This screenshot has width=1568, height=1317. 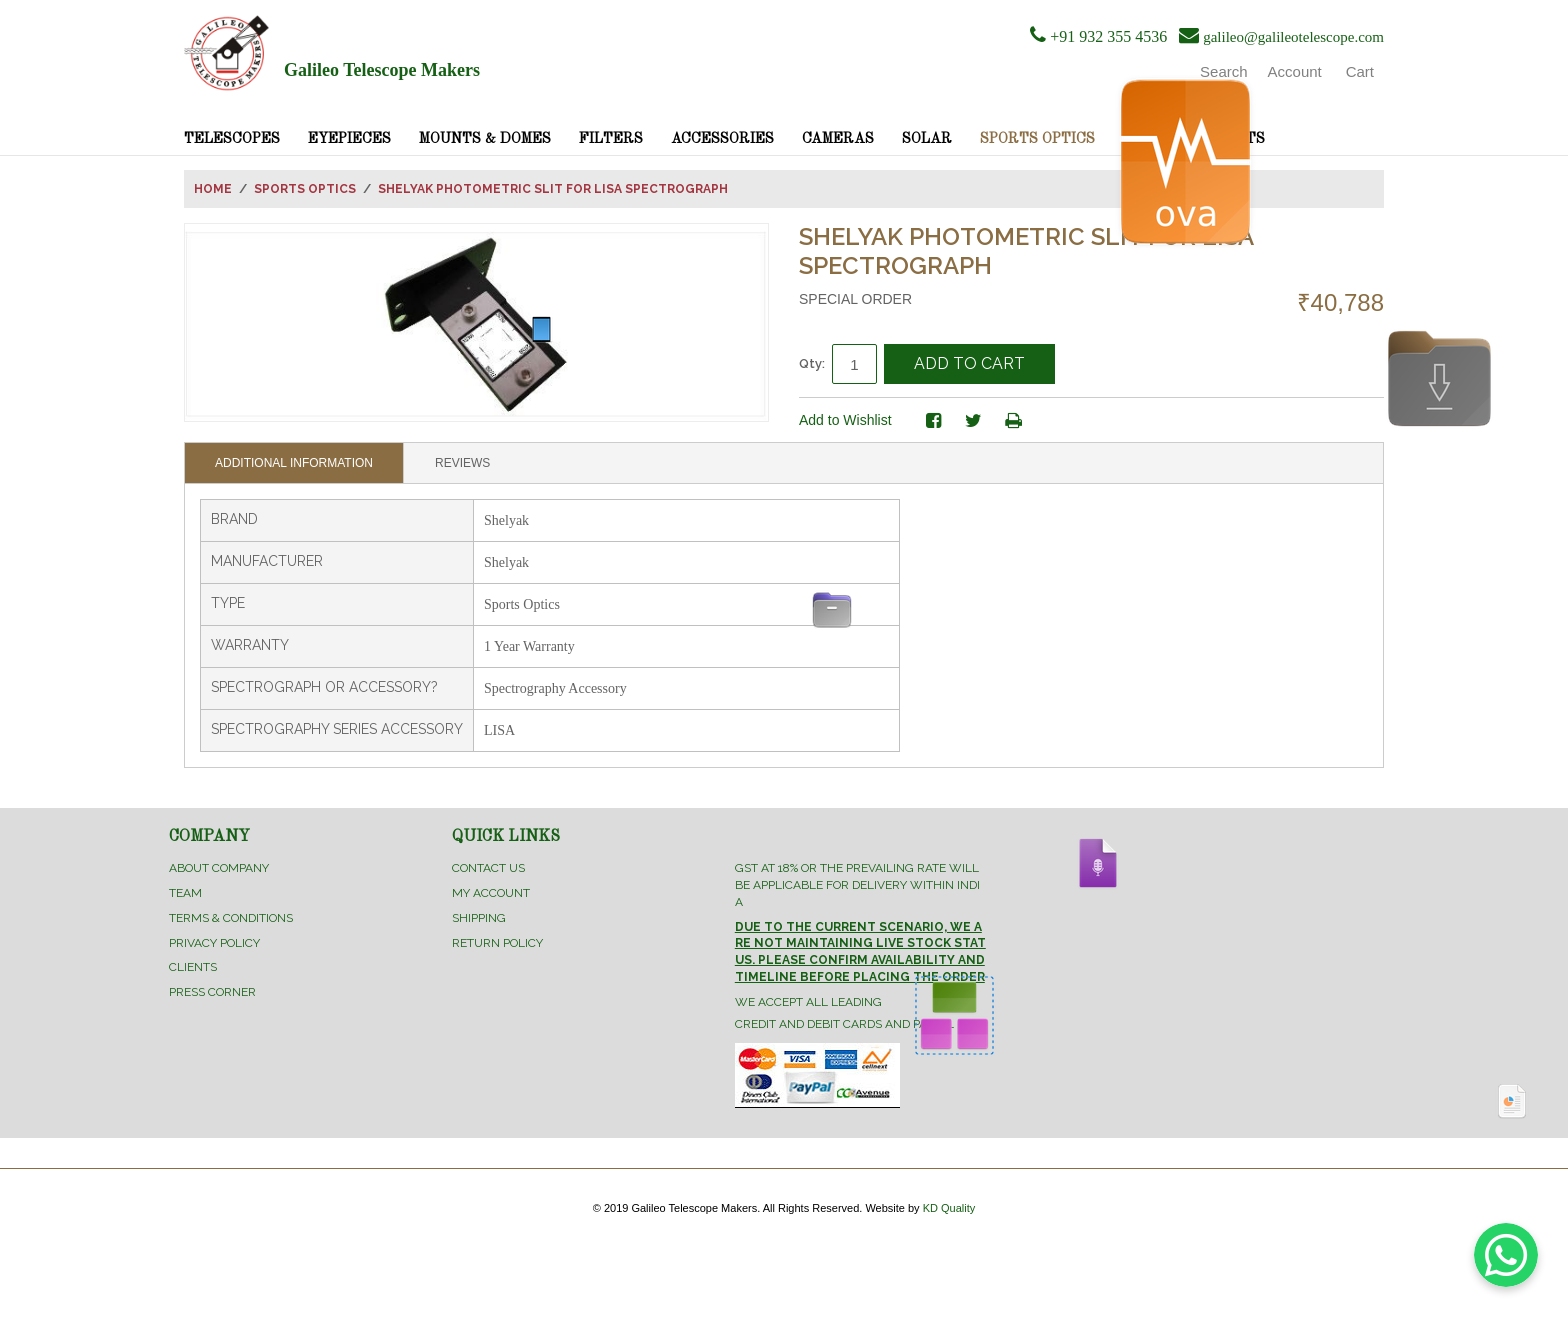 What do you see at coordinates (832, 610) in the screenshot?
I see `open the file manager application` at bounding box center [832, 610].